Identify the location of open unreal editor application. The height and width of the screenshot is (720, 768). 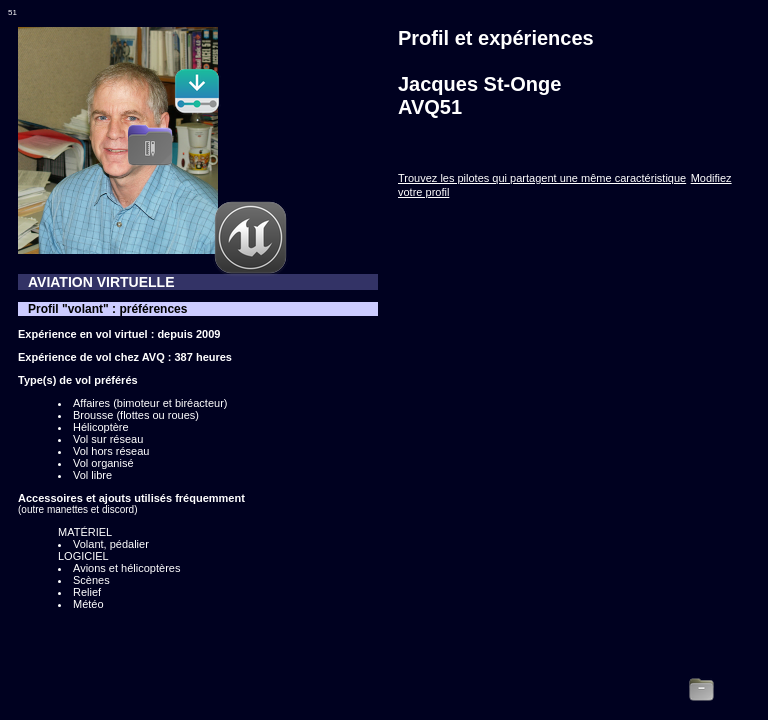
(250, 237).